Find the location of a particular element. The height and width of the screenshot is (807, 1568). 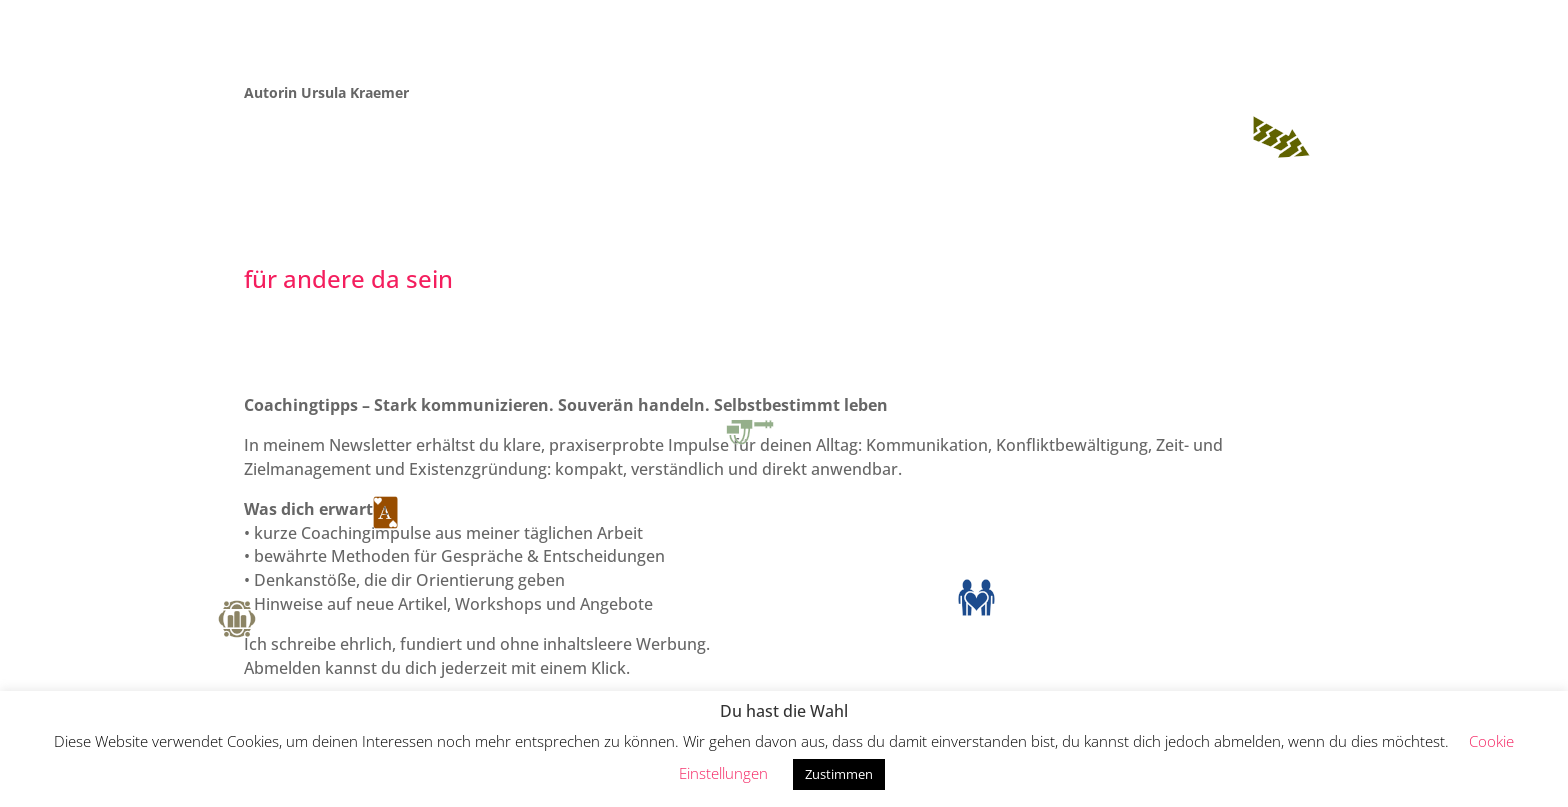

select minigun weapon is located at coordinates (750, 426).